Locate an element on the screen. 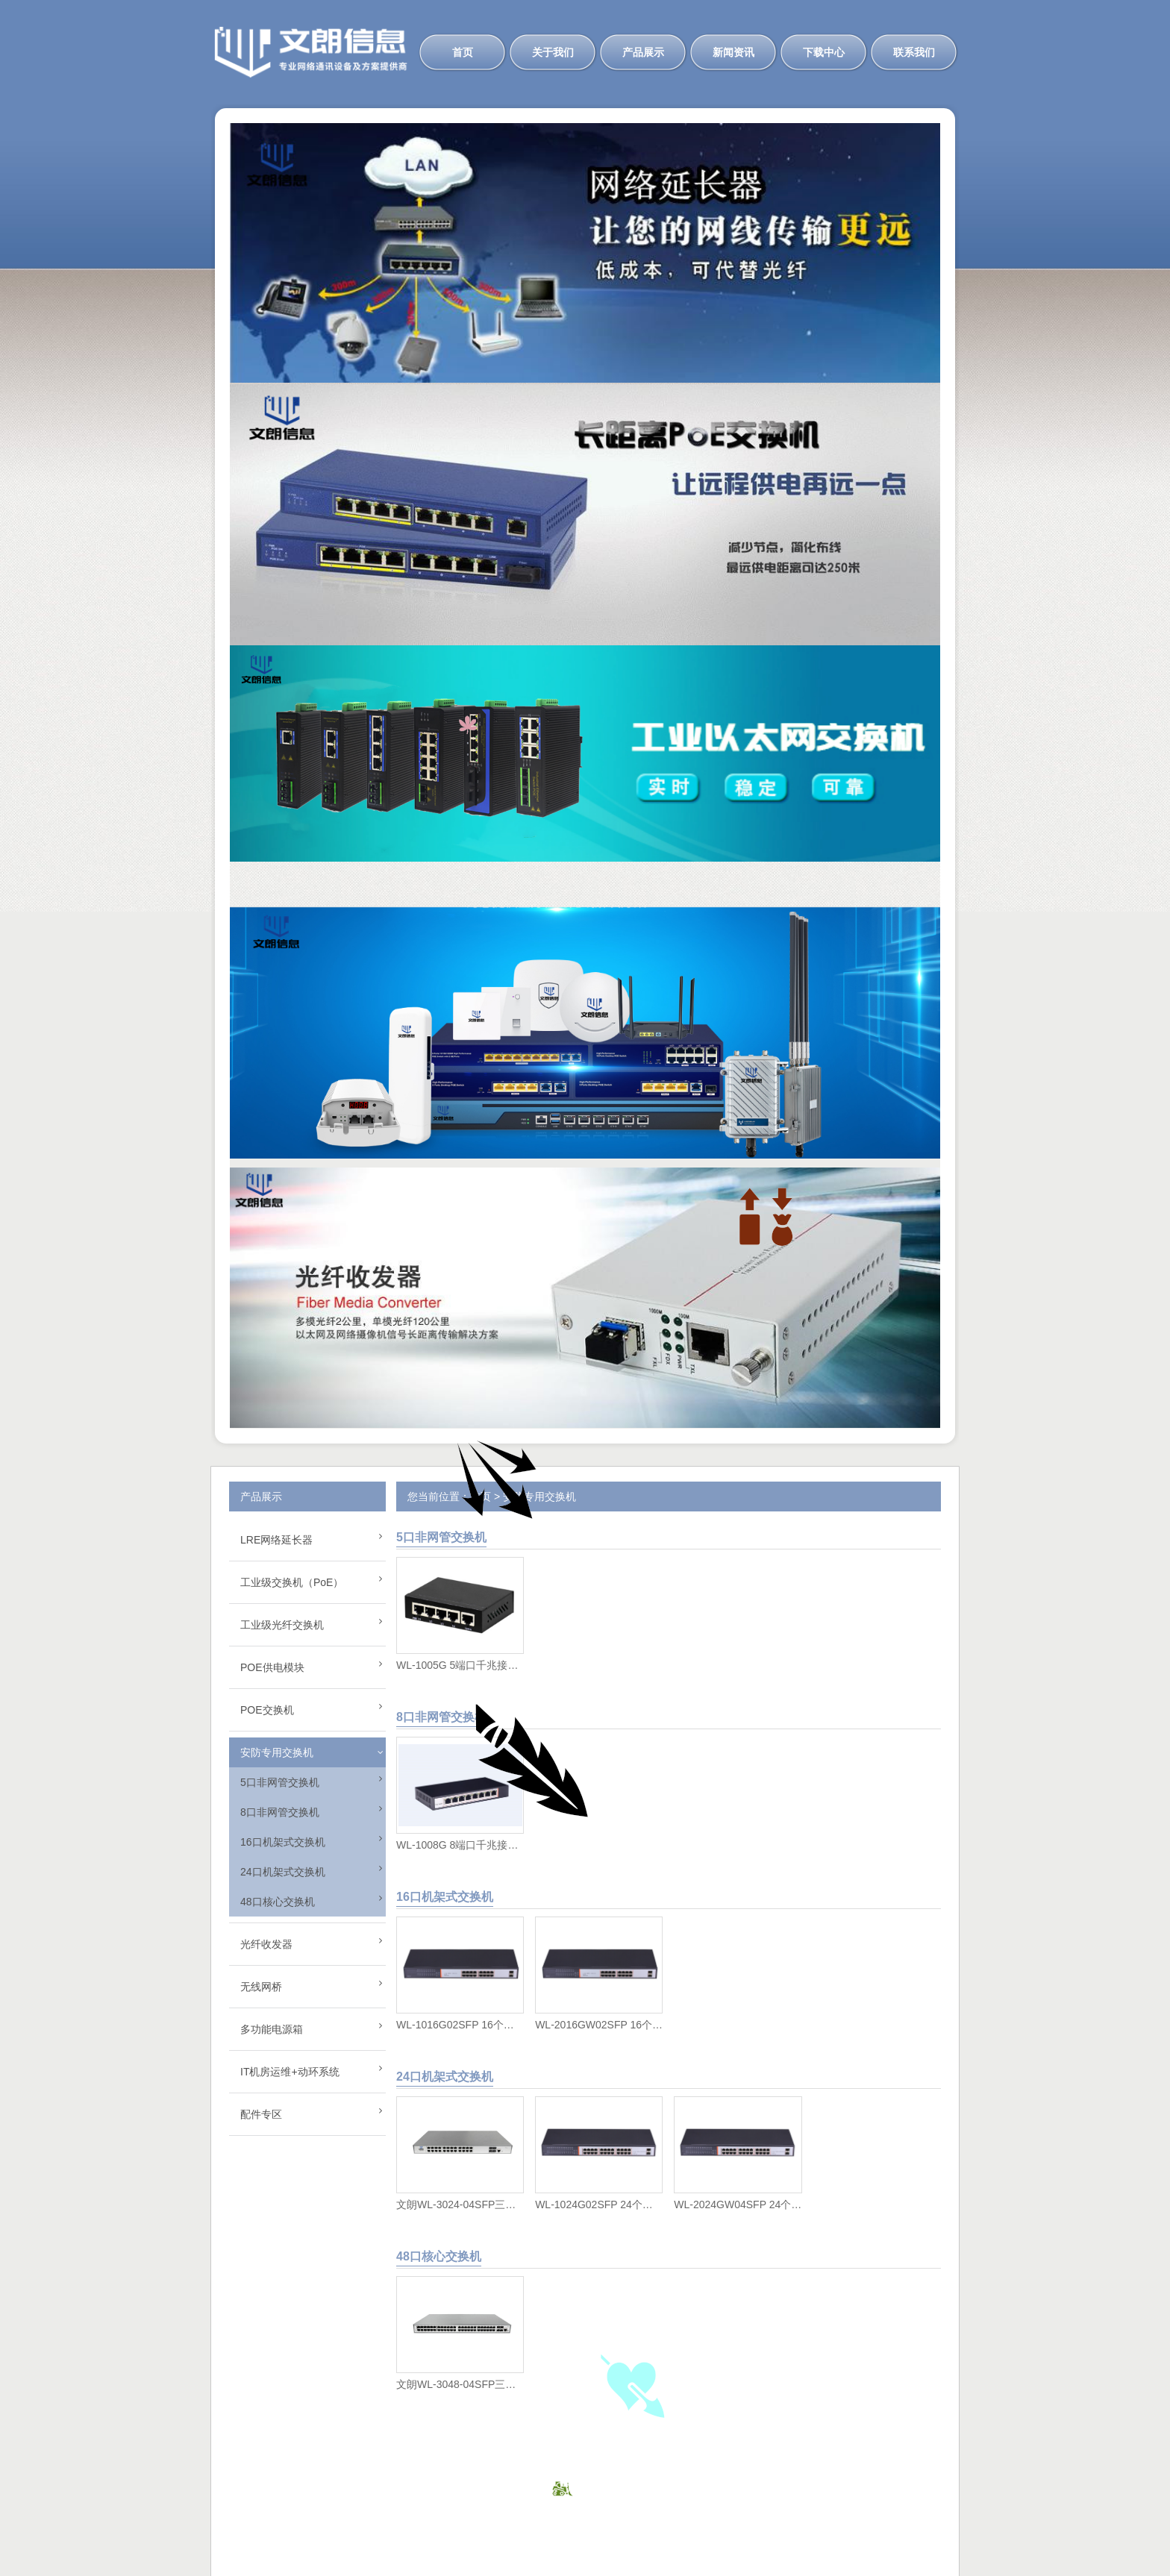  sell or trade a card from your inventory is located at coordinates (766, 1216).